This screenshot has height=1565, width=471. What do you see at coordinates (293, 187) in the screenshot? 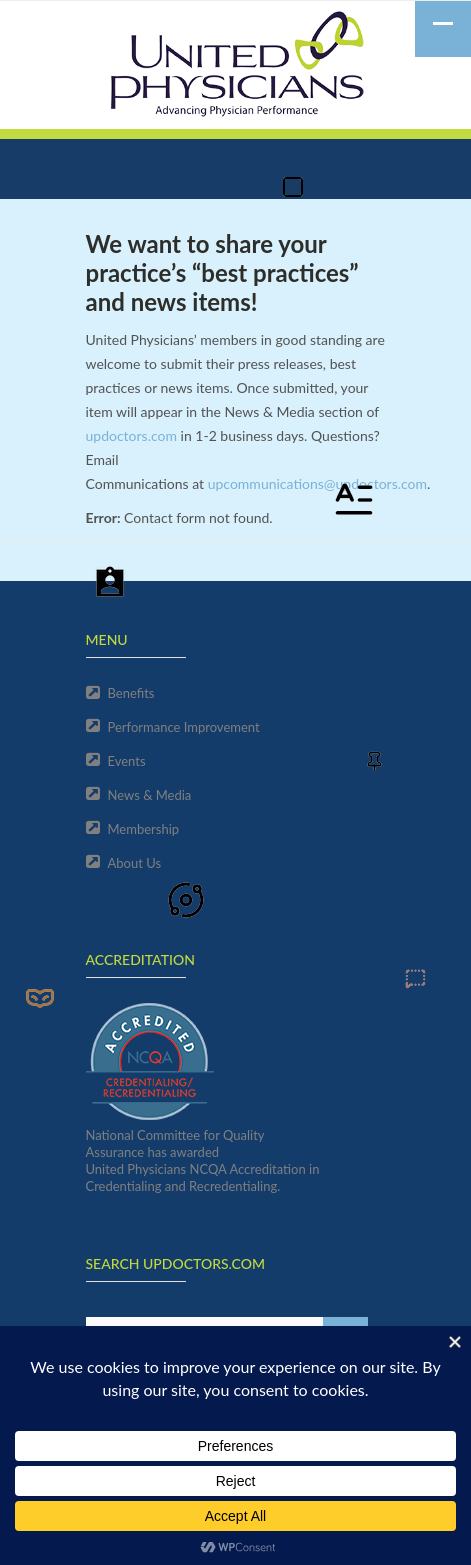
I see `randomize or shuffle content` at bounding box center [293, 187].